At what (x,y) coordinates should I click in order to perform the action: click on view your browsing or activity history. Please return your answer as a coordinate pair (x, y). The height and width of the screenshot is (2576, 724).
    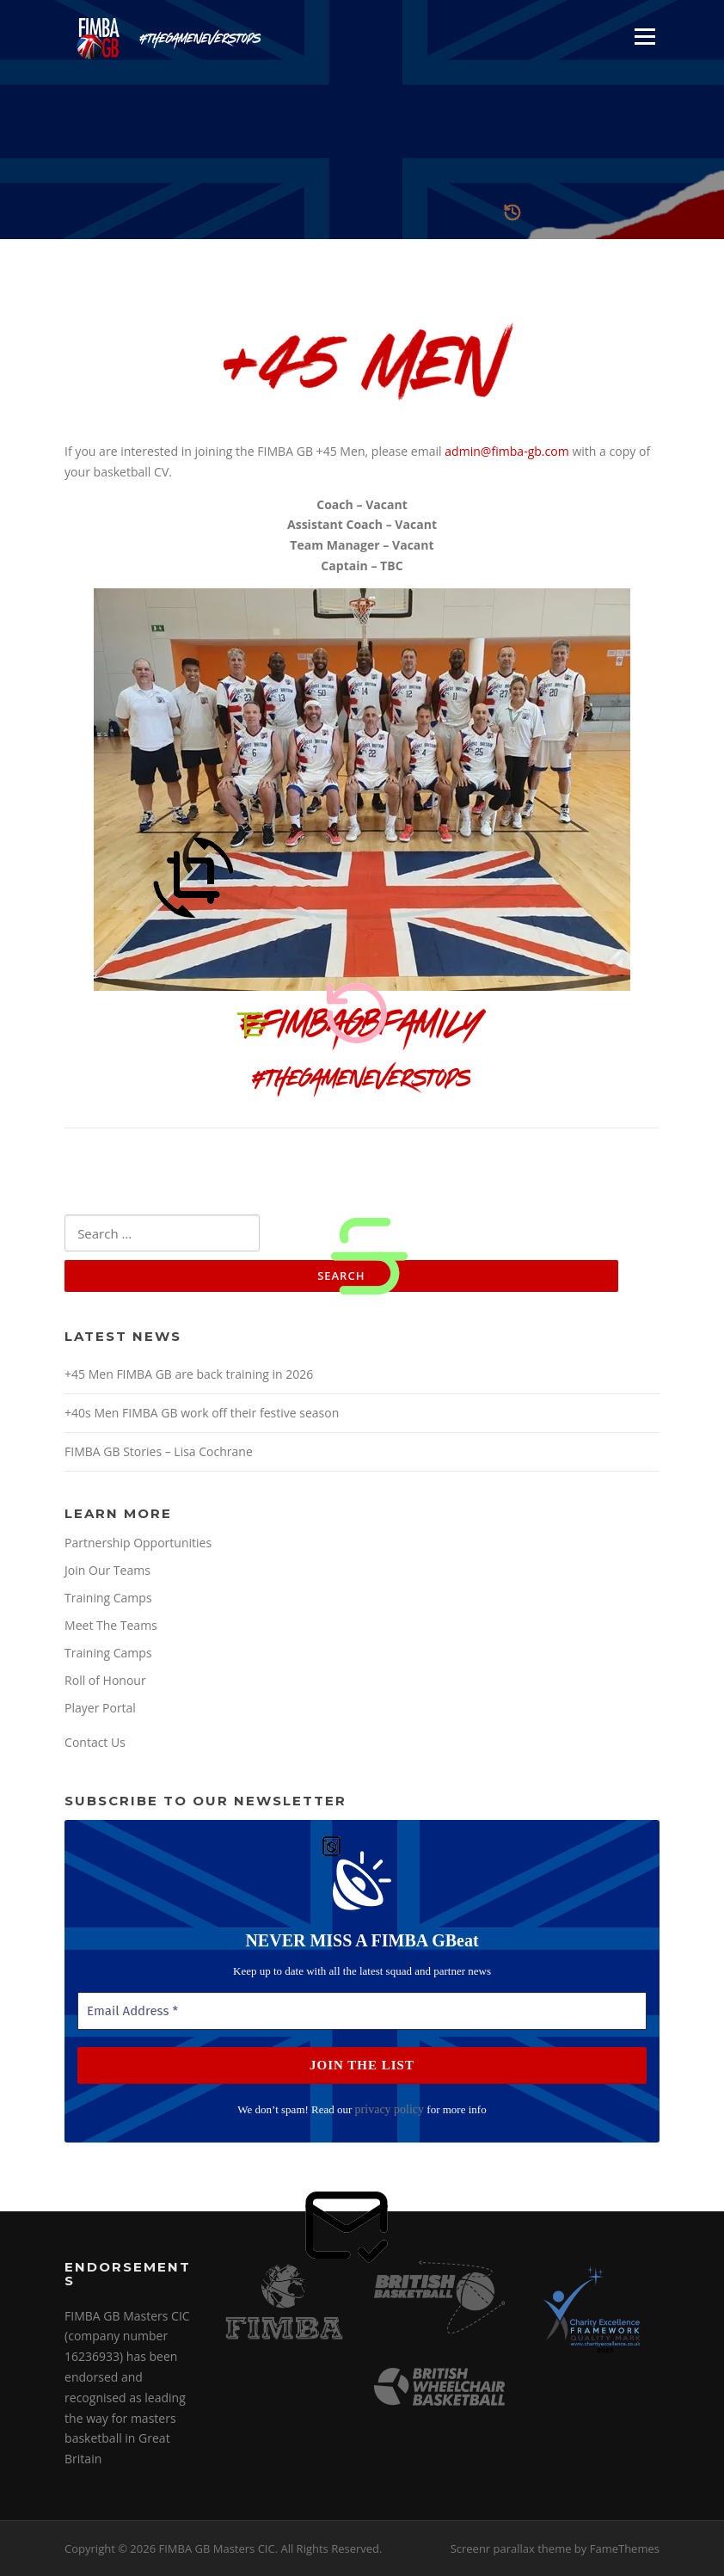
    Looking at the image, I should click on (512, 212).